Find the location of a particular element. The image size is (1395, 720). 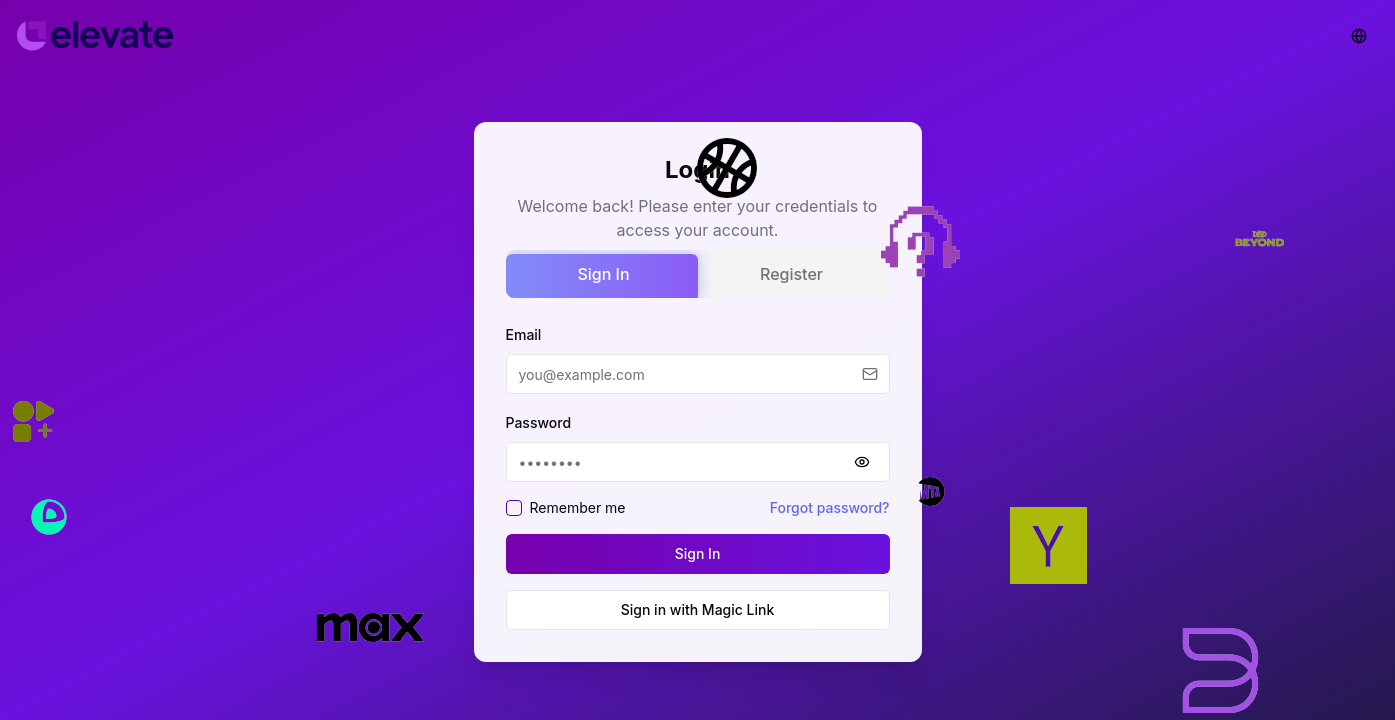

bluesound brand logo is located at coordinates (1220, 670).